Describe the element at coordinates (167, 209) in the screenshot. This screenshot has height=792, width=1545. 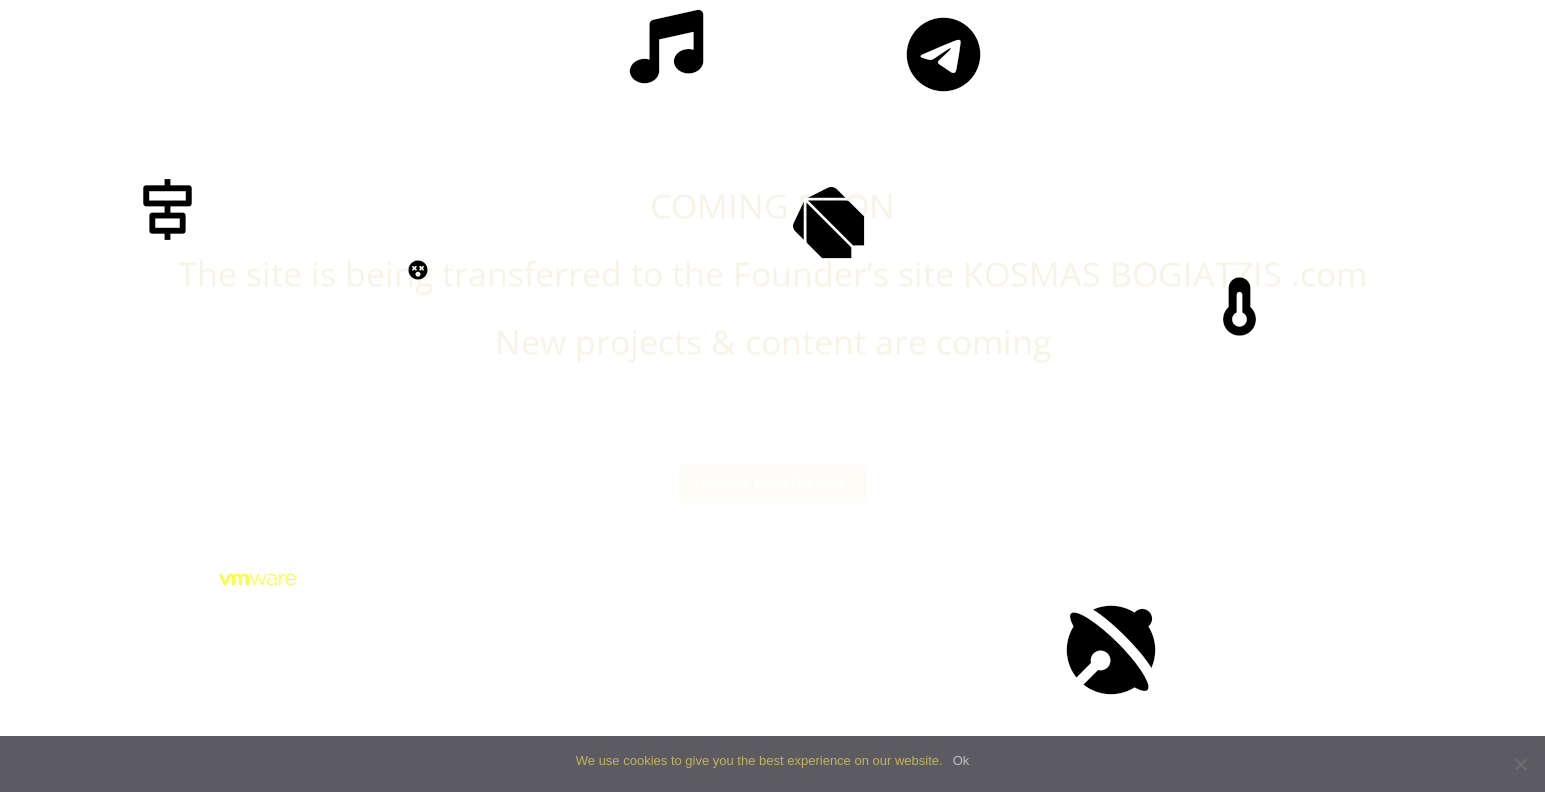
I see `align selected items to horizontal center` at that location.